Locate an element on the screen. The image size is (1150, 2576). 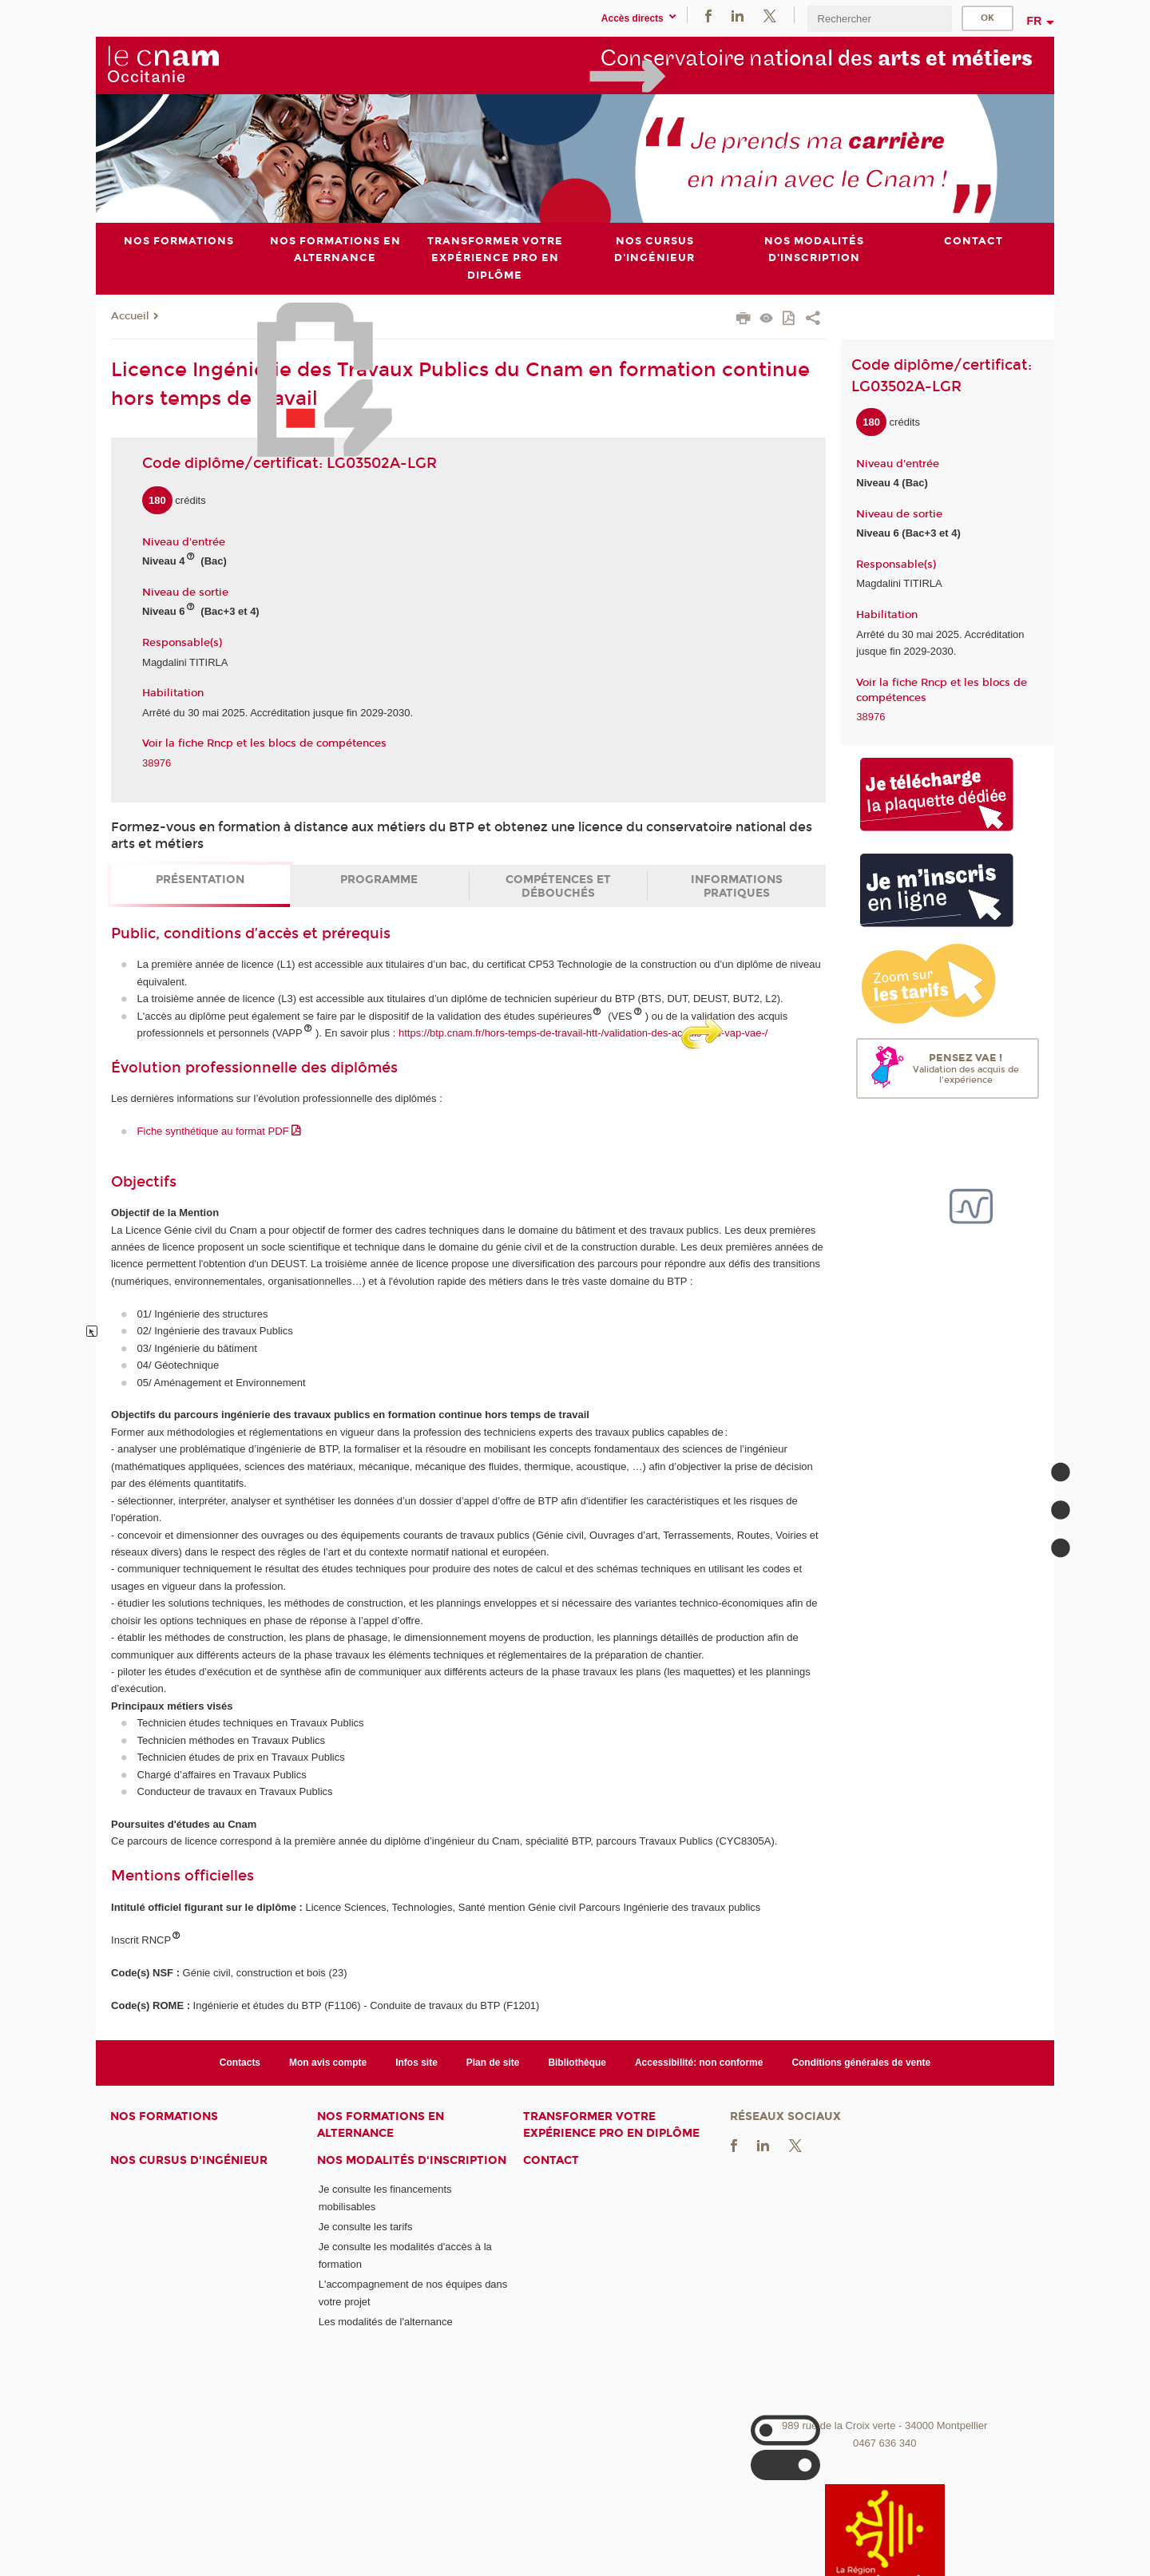
redo last undone action is located at coordinates (702, 1032).